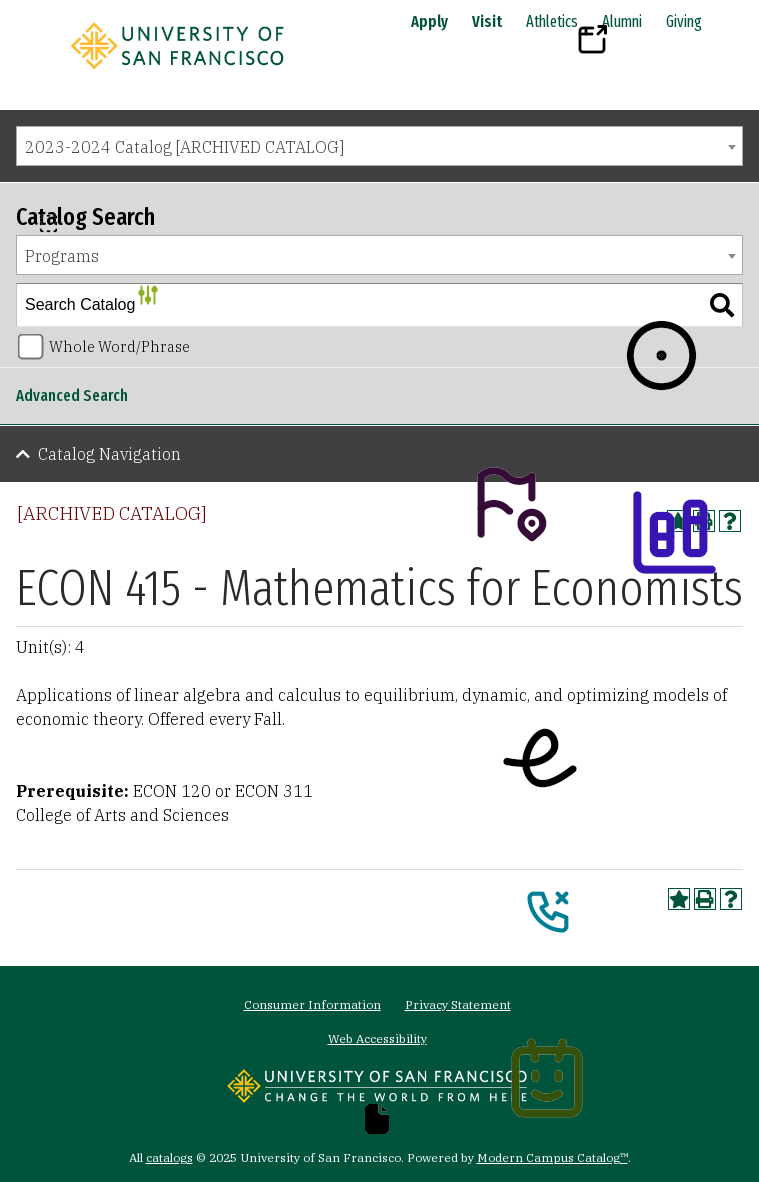 The height and width of the screenshot is (1182, 759). Describe the element at coordinates (661, 355) in the screenshot. I see `enable focus or concentration mode` at that location.